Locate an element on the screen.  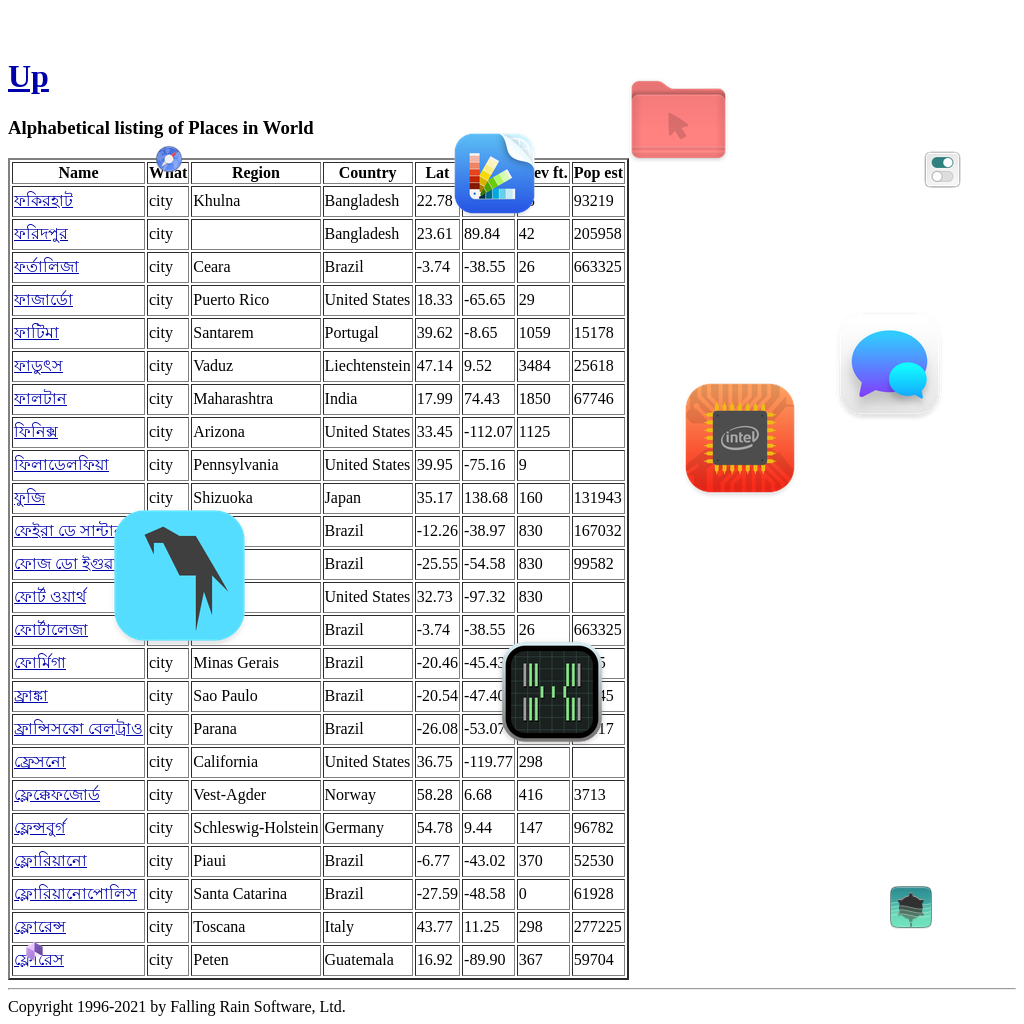
open layout or design application is located at coordinates (34, 951).